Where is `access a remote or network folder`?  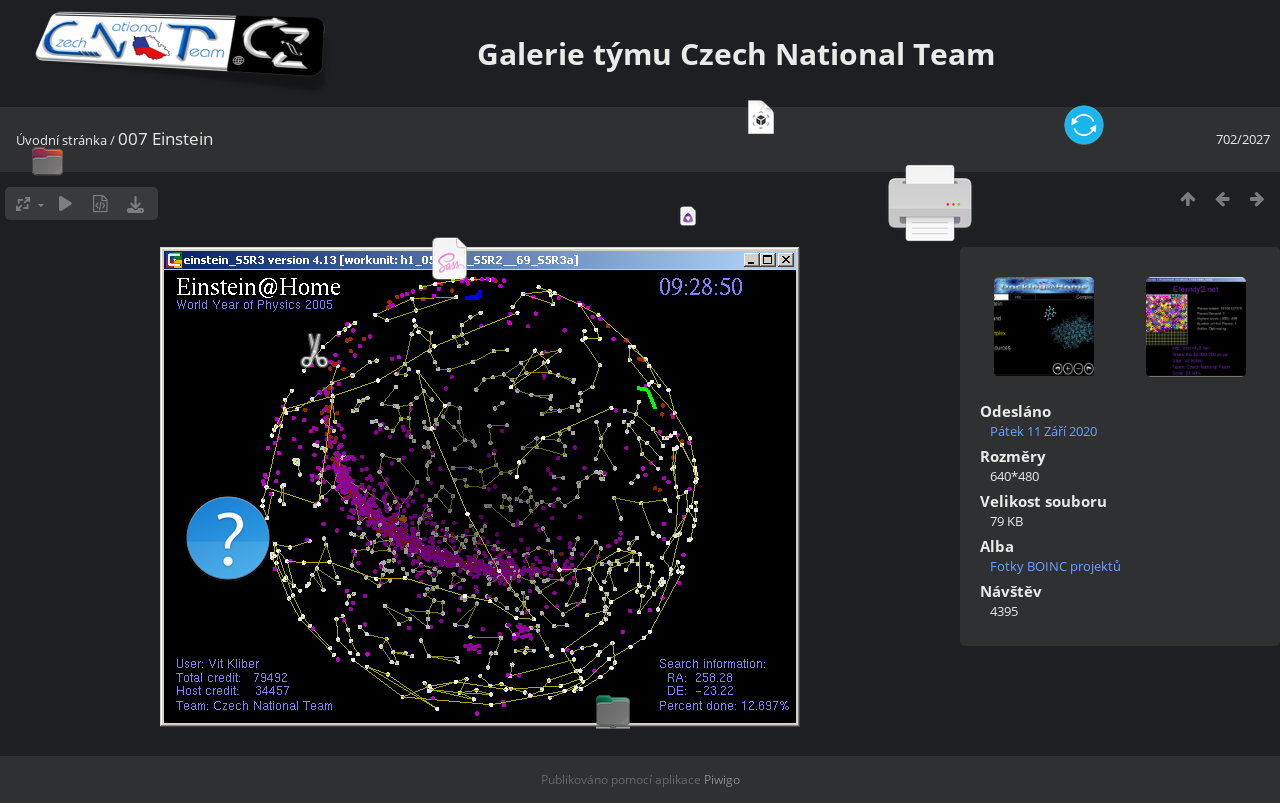
access a remote or network folder is located at coordinates (613, 712).